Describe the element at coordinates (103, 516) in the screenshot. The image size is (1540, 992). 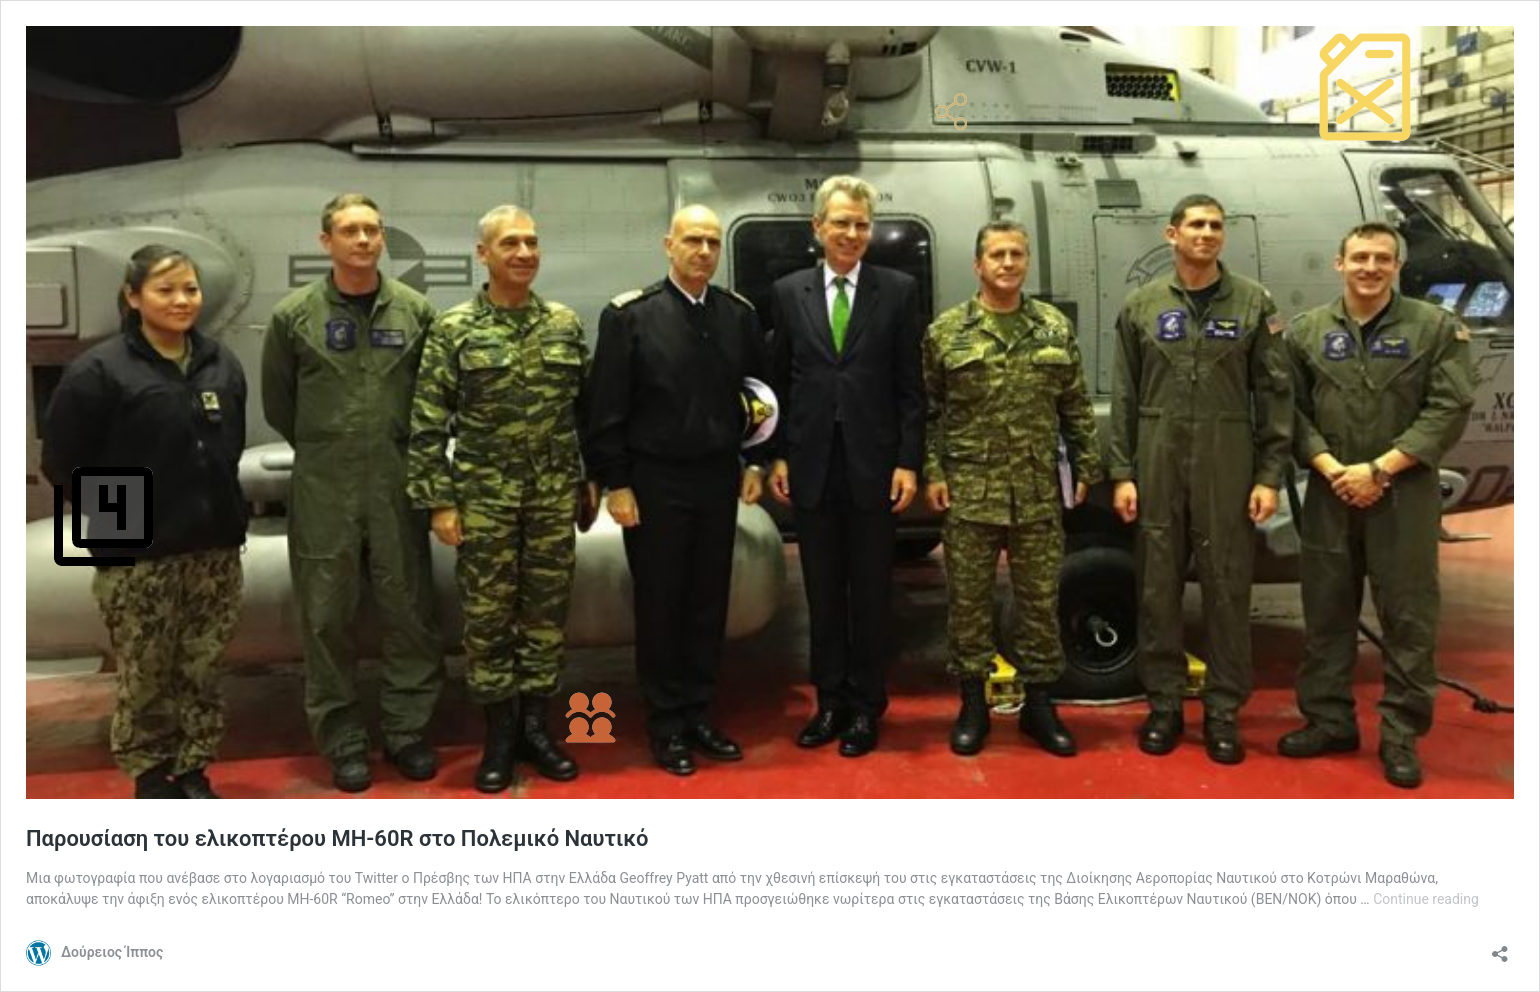
I see `select 4 images or items` at that location.